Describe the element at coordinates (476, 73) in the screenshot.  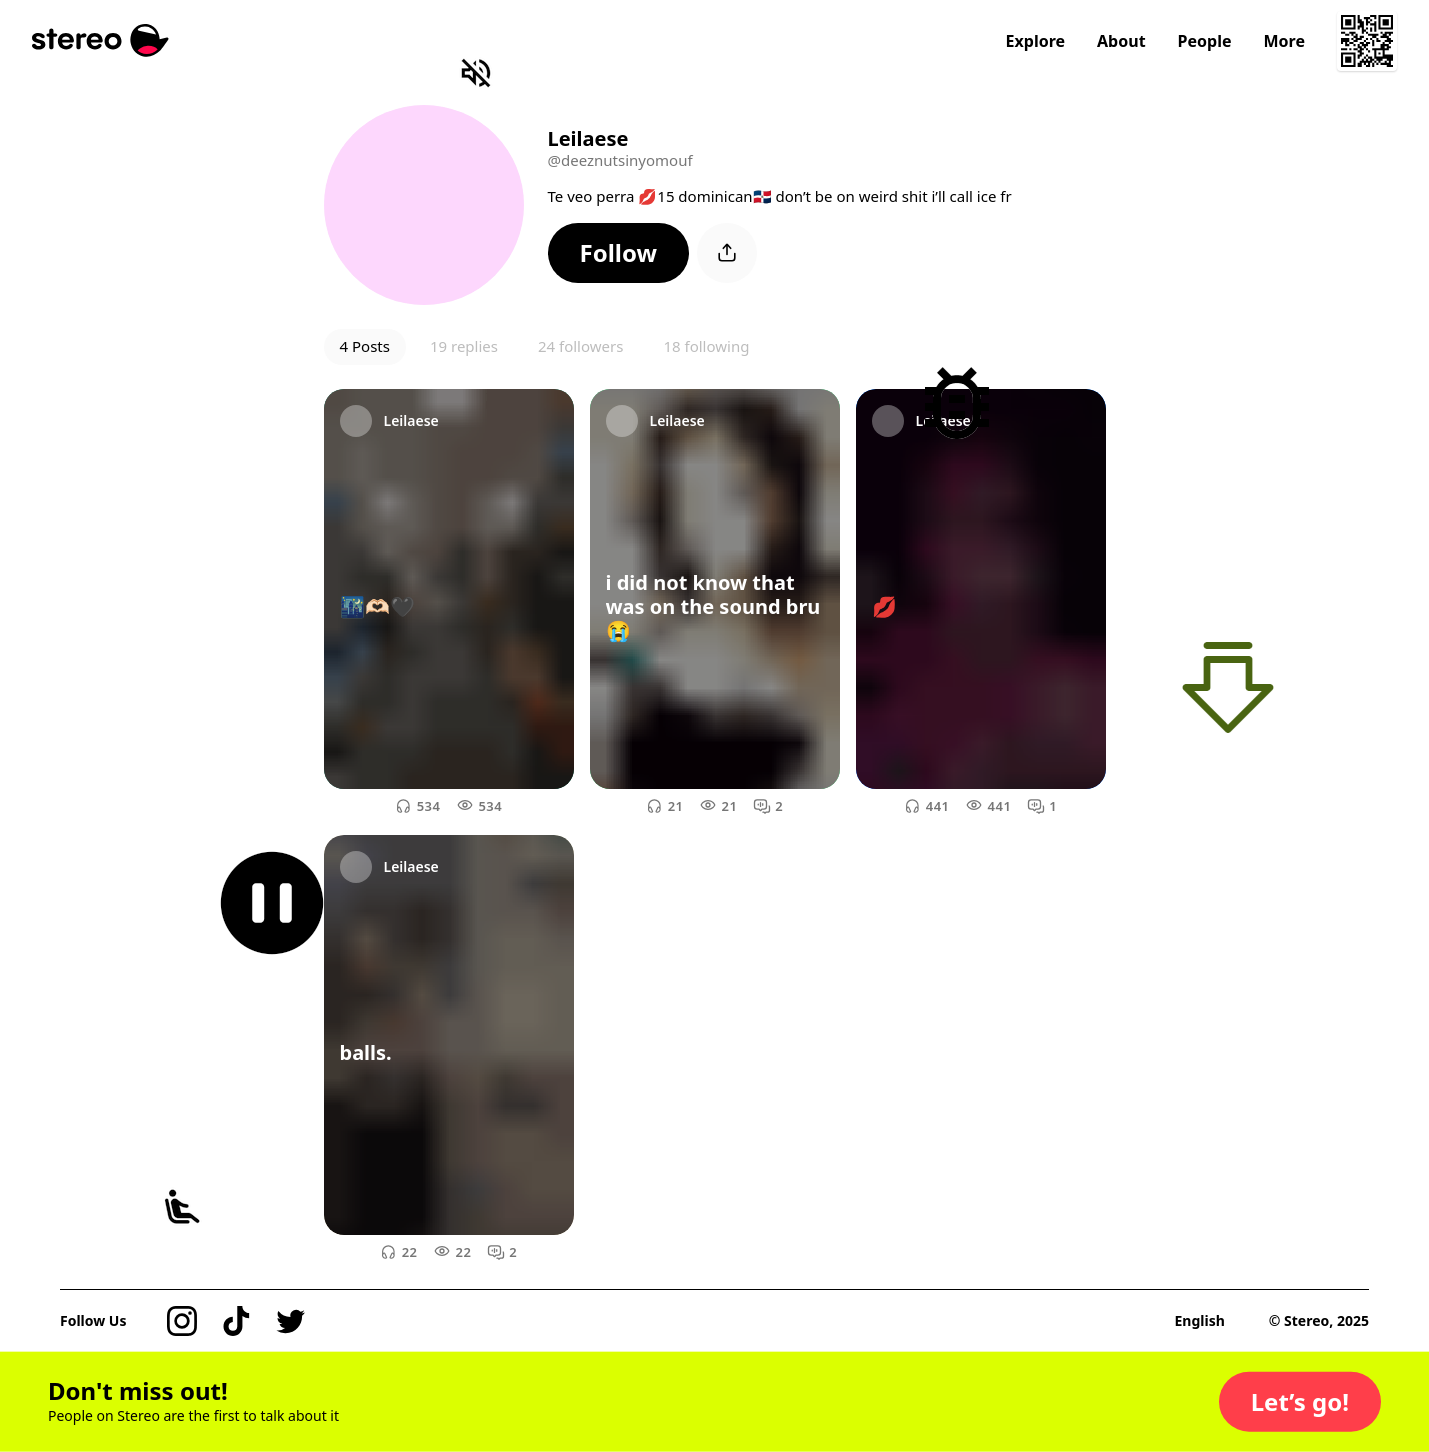
I see `mute audio or sound` at that location.